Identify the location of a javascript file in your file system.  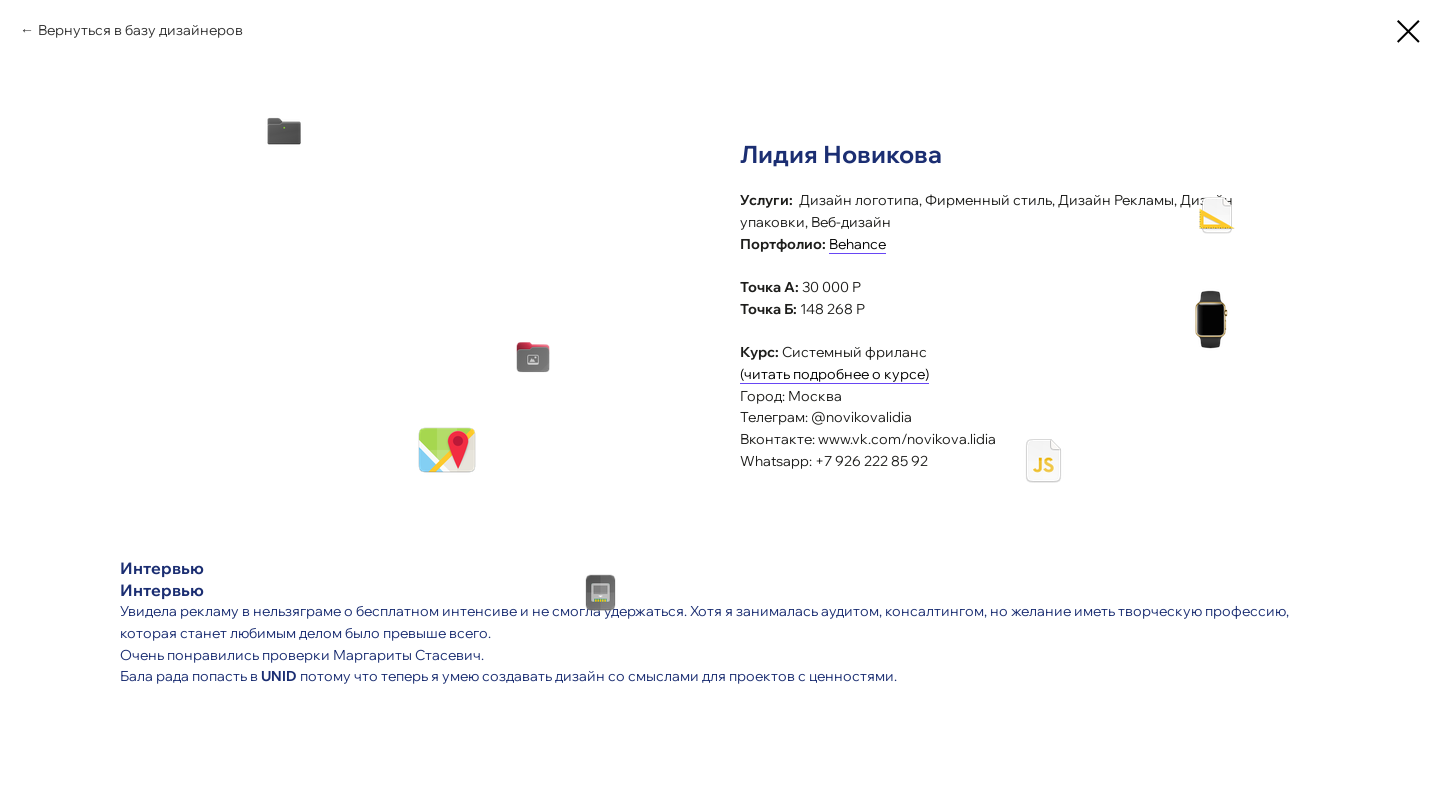
(1043, 460).